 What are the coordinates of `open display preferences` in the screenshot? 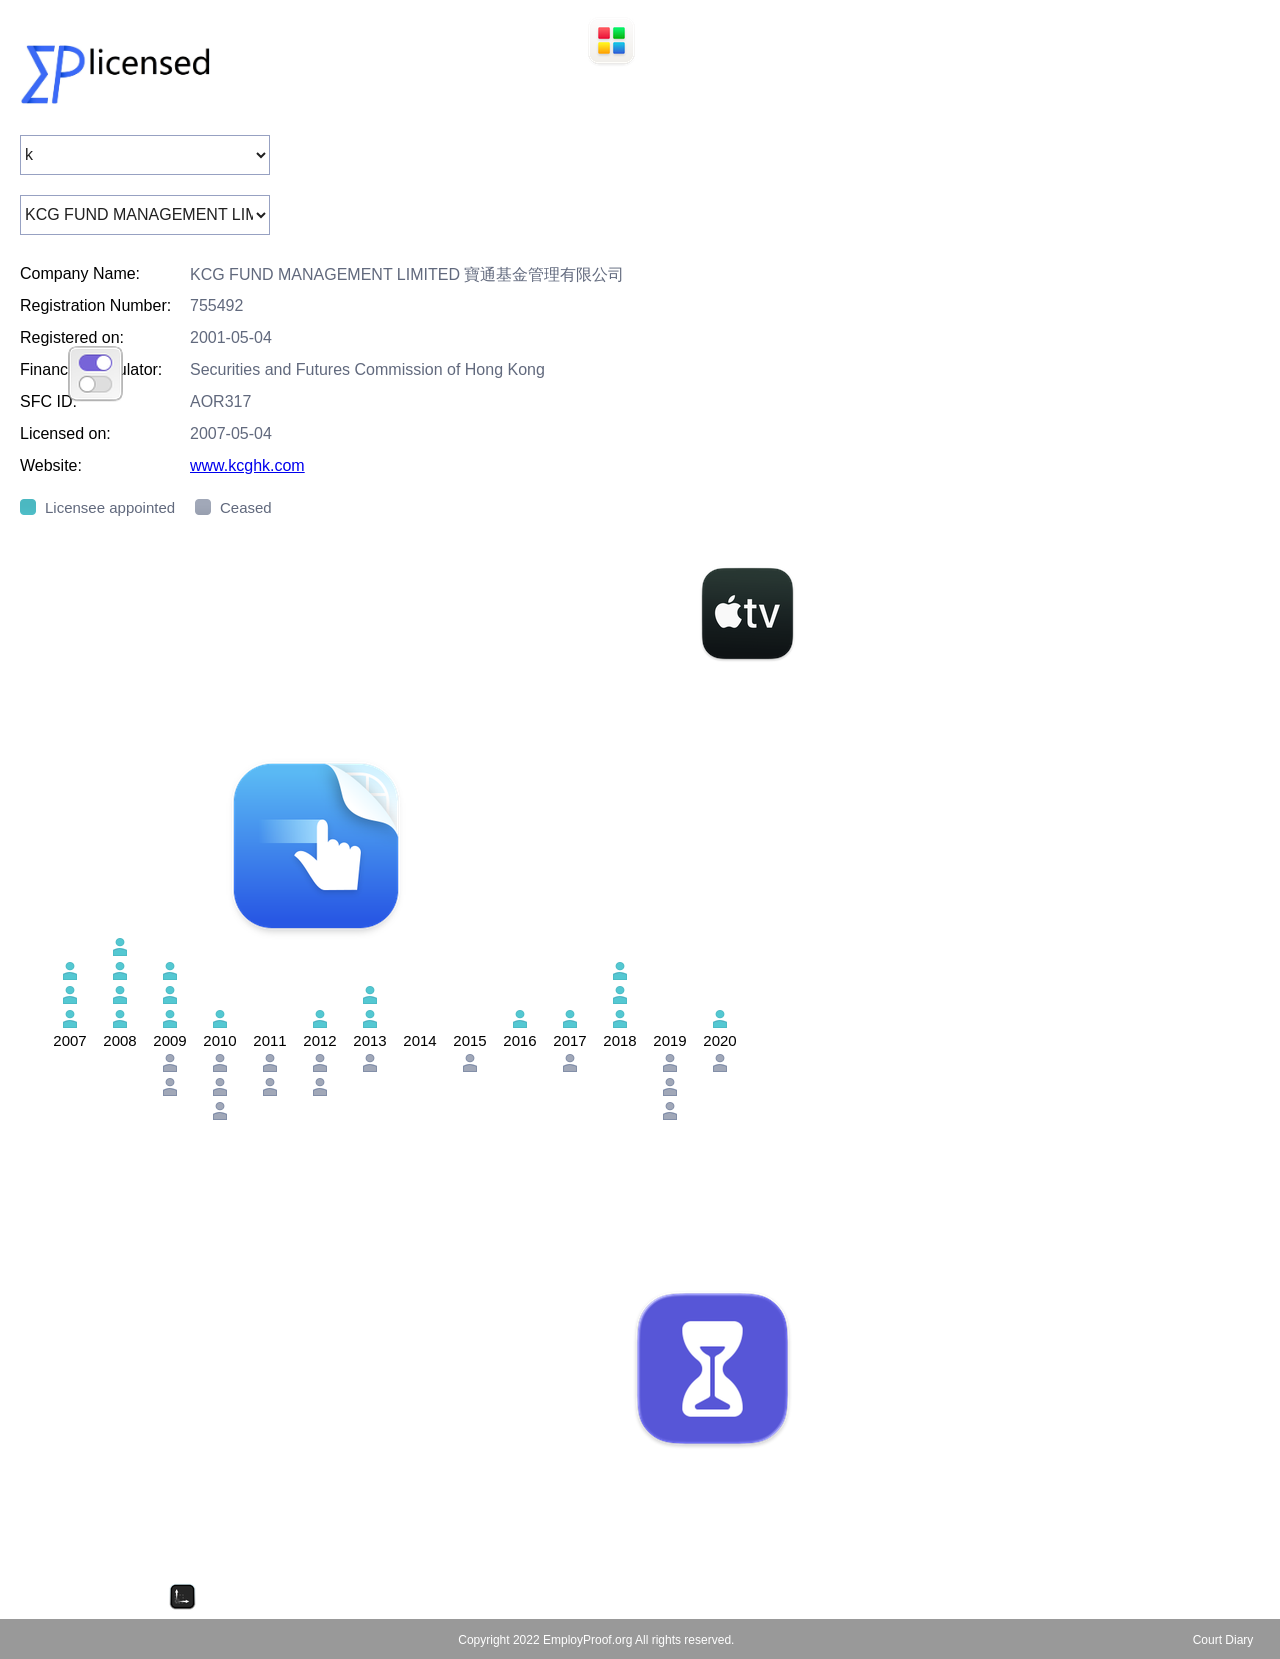 It's located at (182, 1596).